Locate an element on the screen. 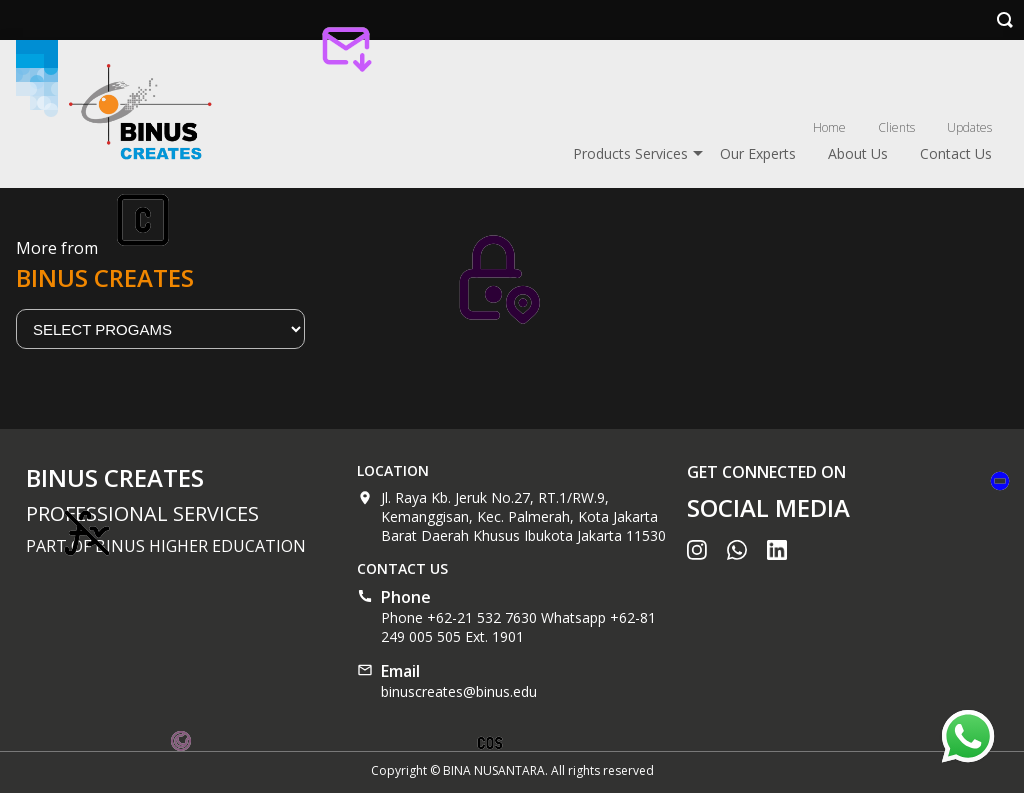 The width and height of the screenshot is (1024, 793). open Cinema 4D application is located at coordinates (181, 741).